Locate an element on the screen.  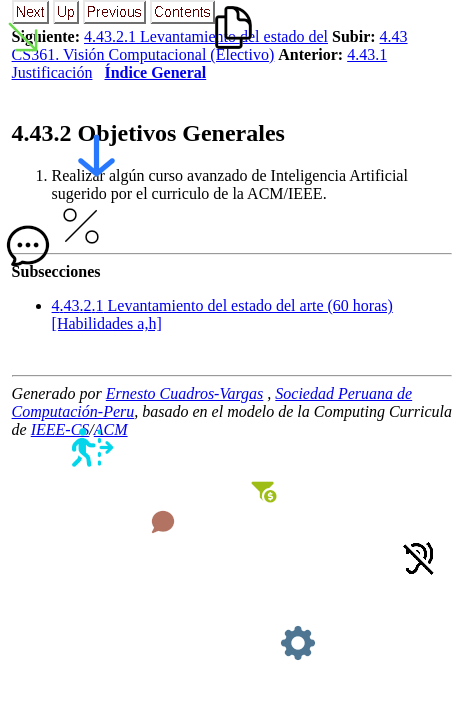
navigate to the next item diagonally is located at coordinates (23, 37).